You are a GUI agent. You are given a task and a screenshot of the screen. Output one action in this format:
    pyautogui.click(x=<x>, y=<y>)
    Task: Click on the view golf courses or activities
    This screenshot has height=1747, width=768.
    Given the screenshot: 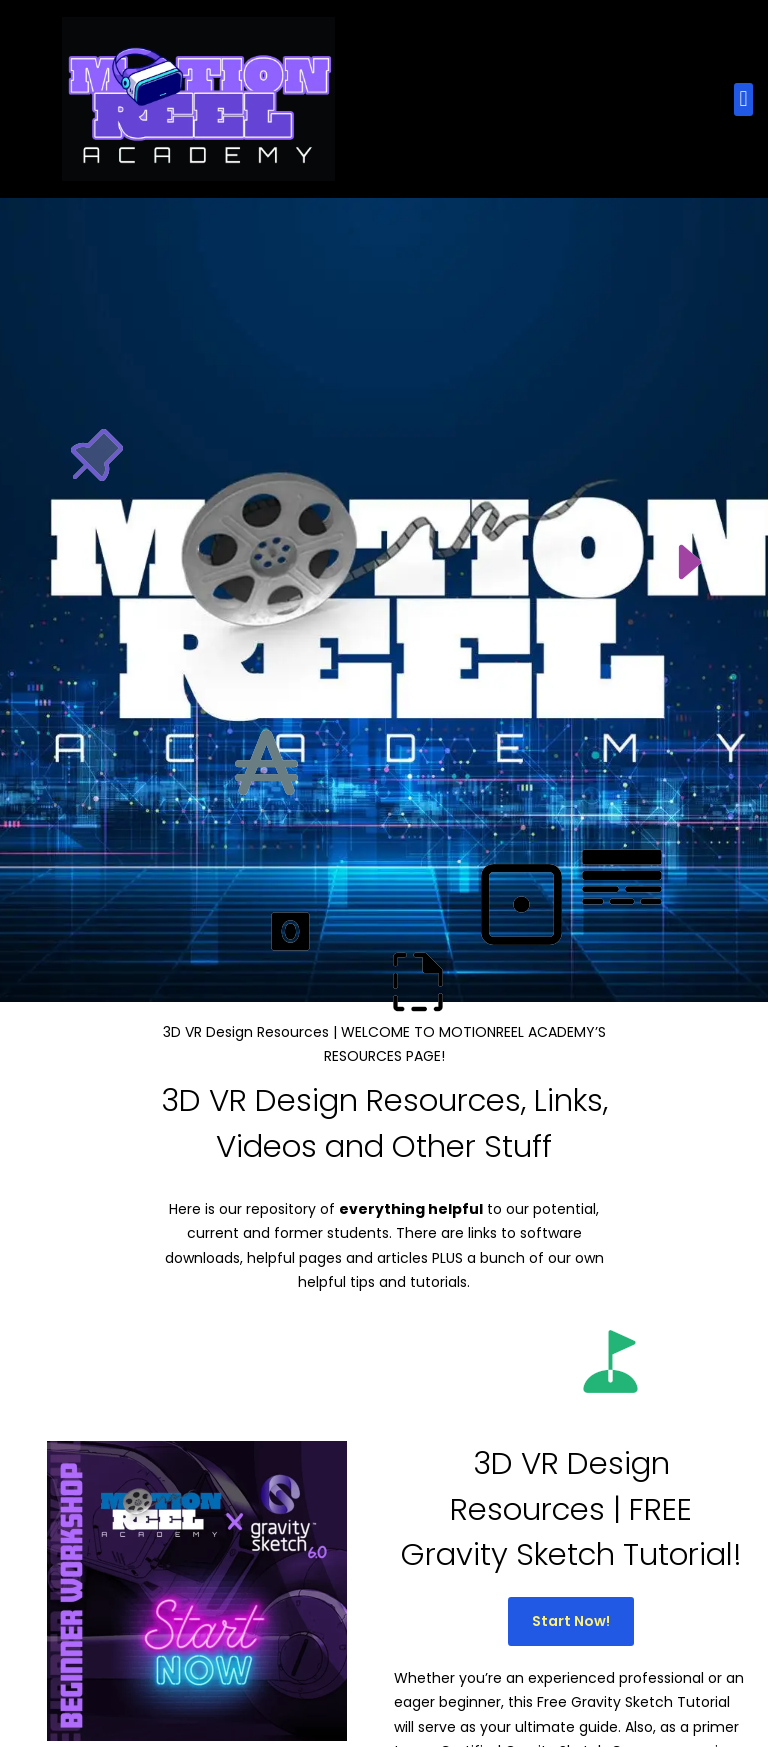 What is the action you would take?
    pyautogui.click(x=610, y=1361)
    